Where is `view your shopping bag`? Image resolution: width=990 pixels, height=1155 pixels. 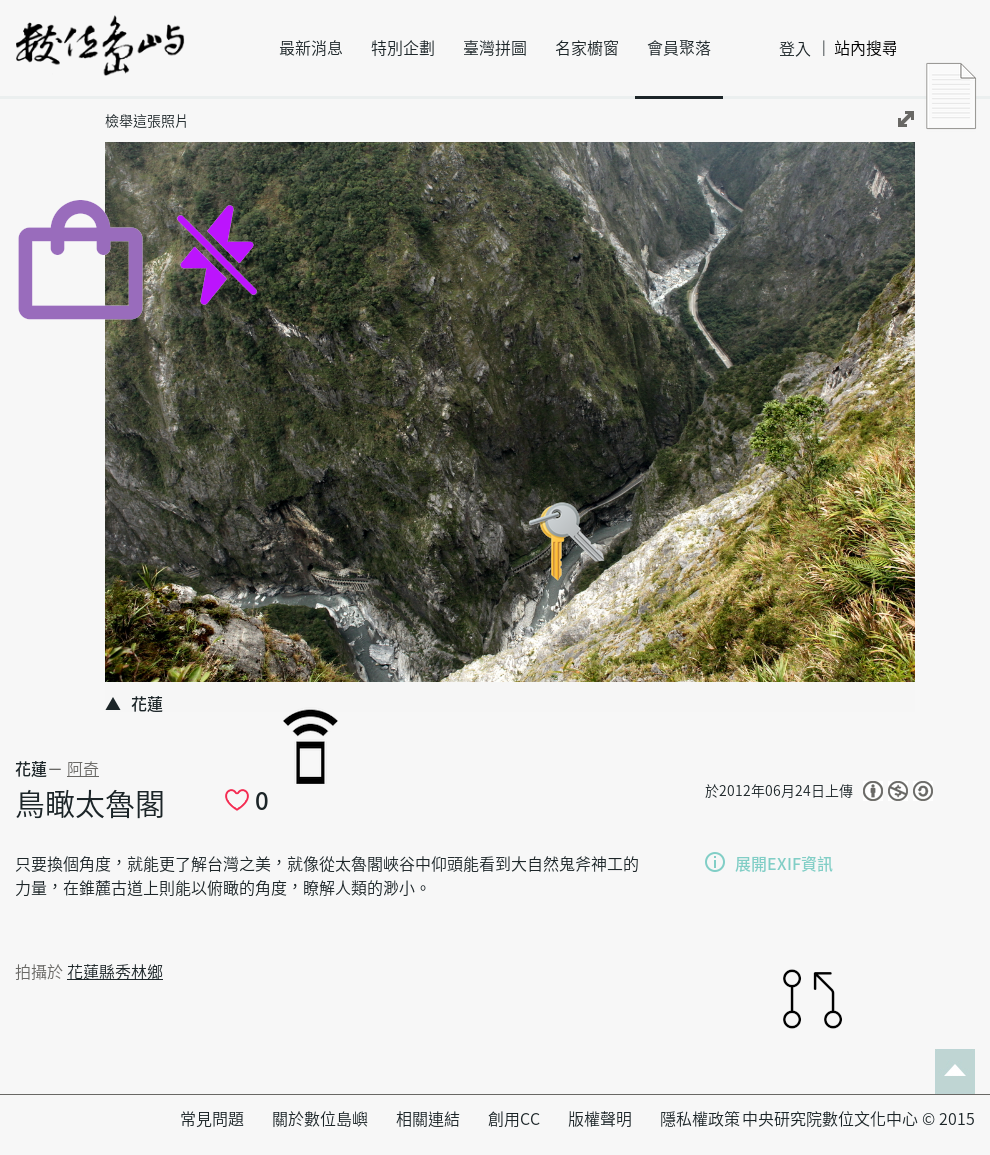 view your shopping bag is located at coordinates (80, 266).